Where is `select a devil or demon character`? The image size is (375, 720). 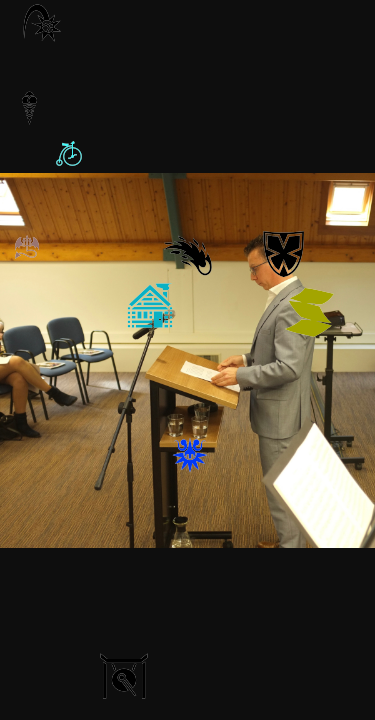
select a devil or demon character is located at coordinates (27, 247).